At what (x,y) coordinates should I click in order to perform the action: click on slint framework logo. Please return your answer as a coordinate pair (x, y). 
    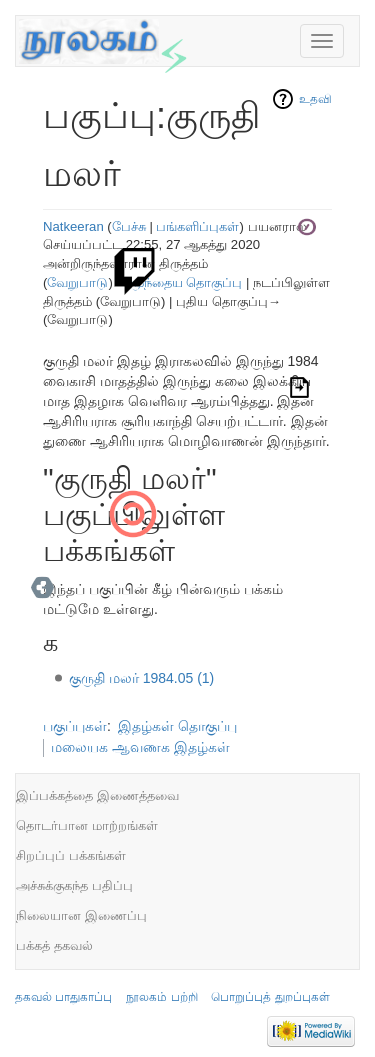
    Looking at the image, I should click on (174, 56).